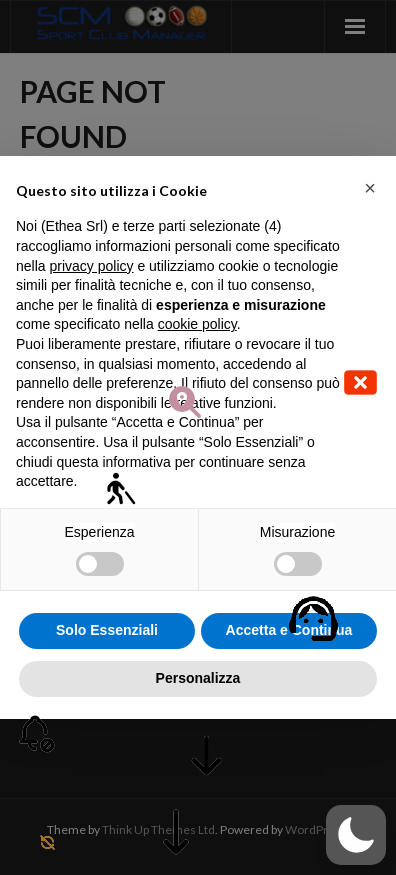 This screenshot has height=875, width=396. What do you see at coordinates (360, 382) in the screenshot?
I see `close or dismiss a dialog box` at bounding box center [360, 382].